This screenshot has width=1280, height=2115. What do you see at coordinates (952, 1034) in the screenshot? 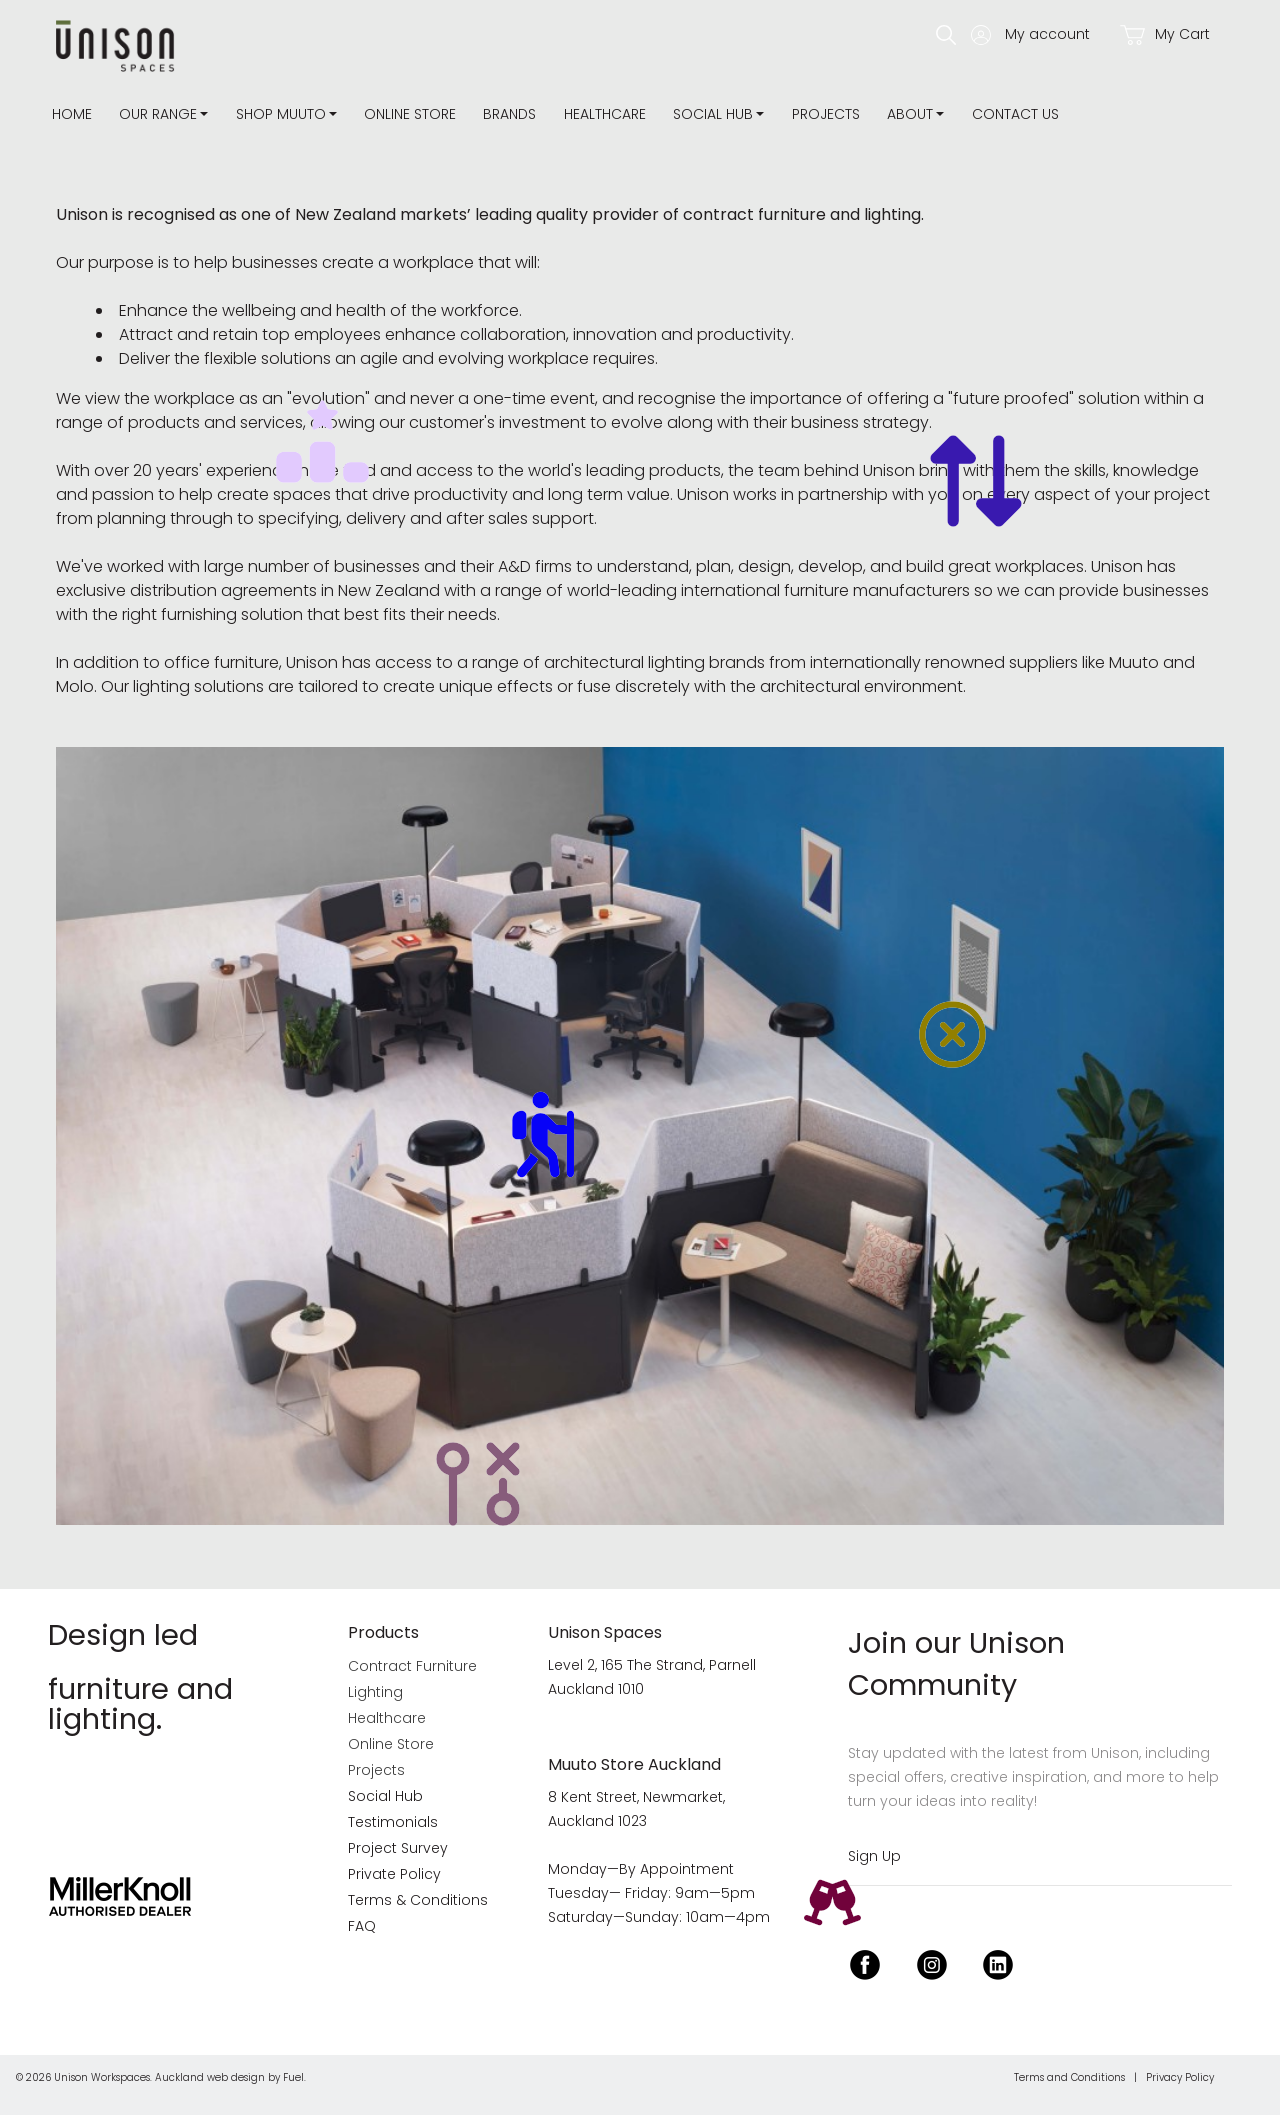
I see `close or dismiss a dialog` at bounding box center [952, 1034].